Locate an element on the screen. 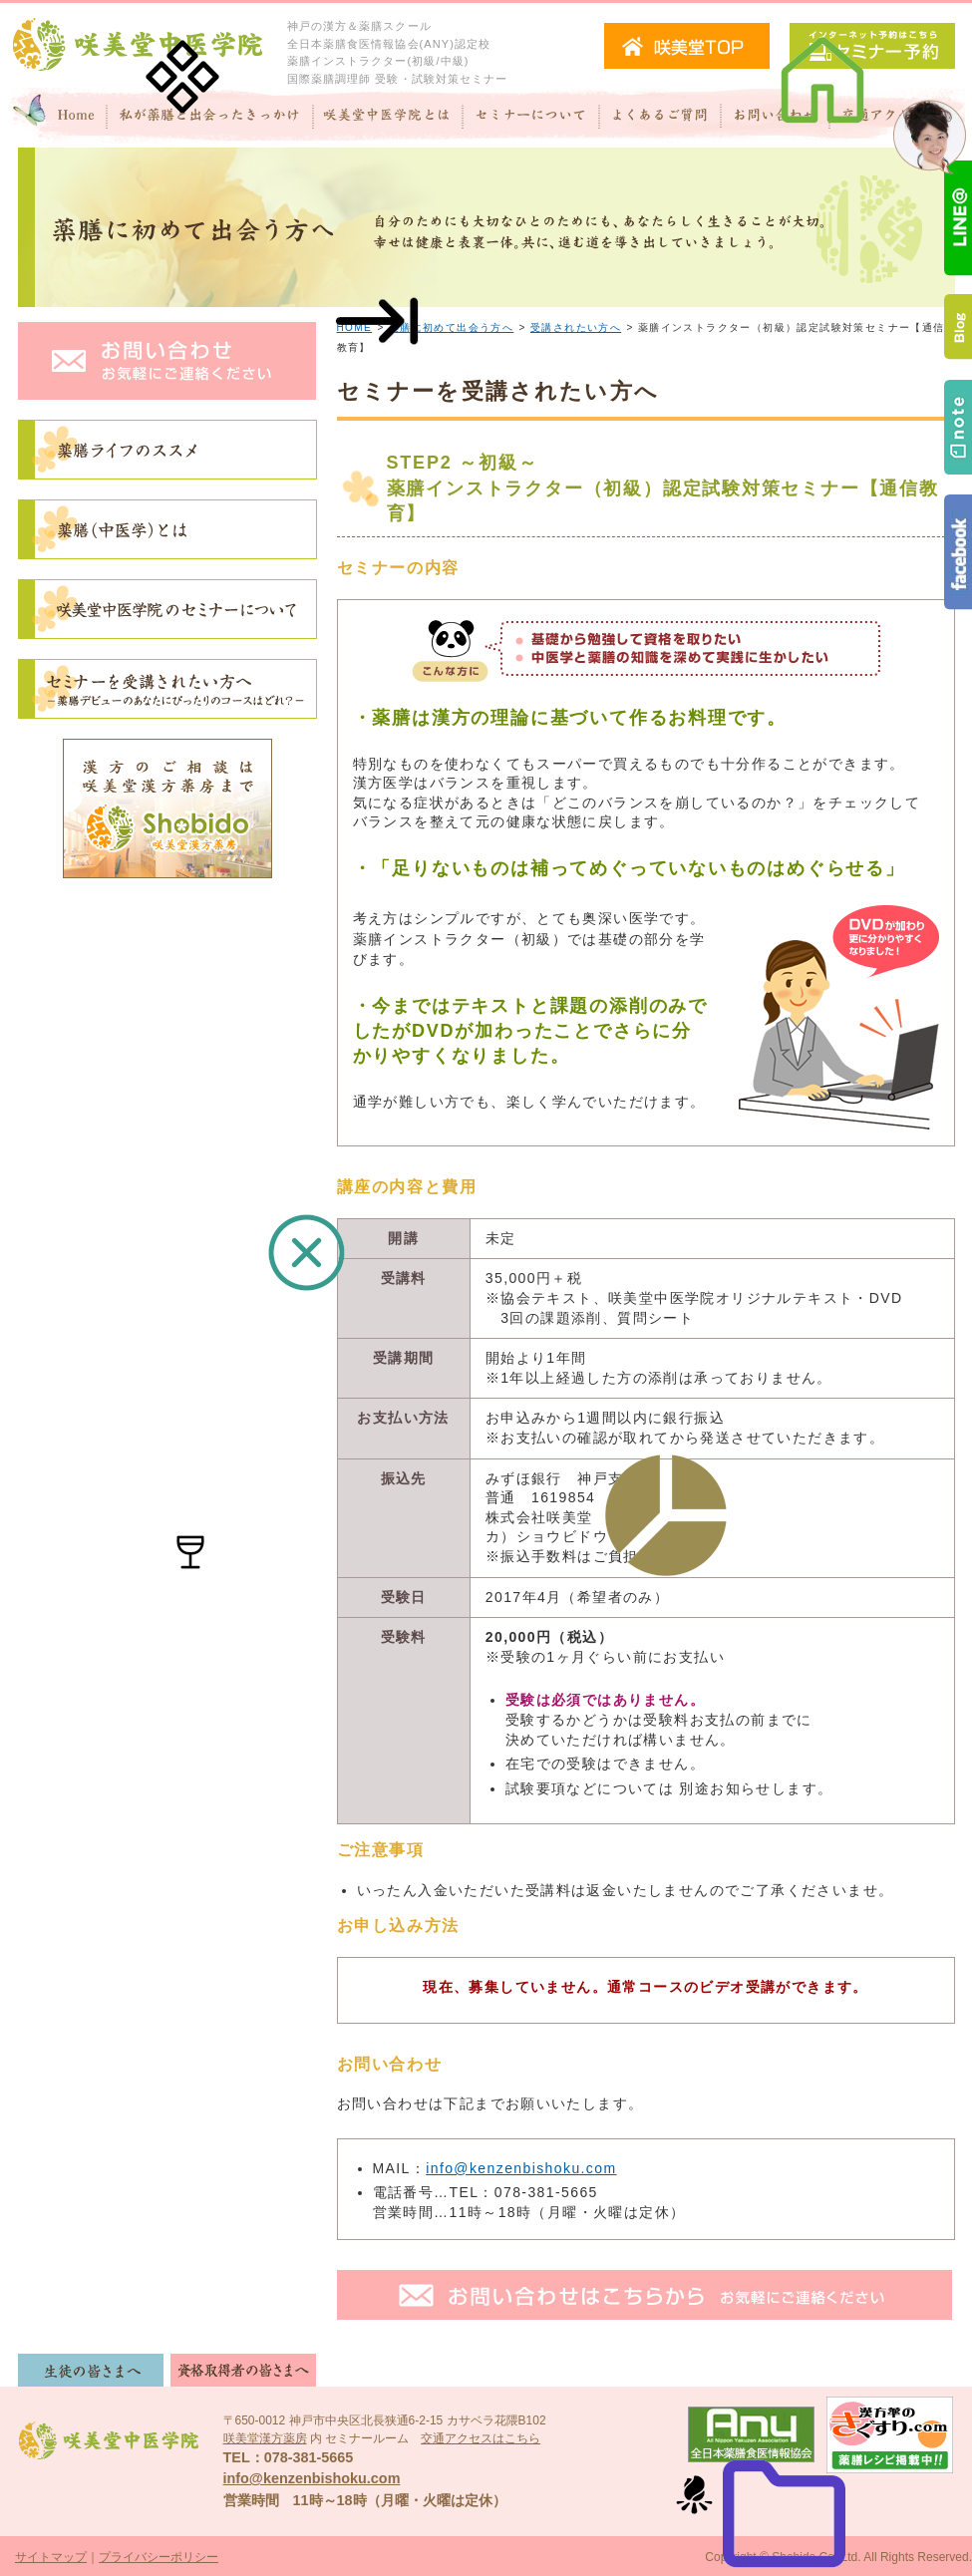 Image resolution: width=972 pixels, height=2576 pixels. close or dismiss a dialog is located at coordinates (306, 1252).